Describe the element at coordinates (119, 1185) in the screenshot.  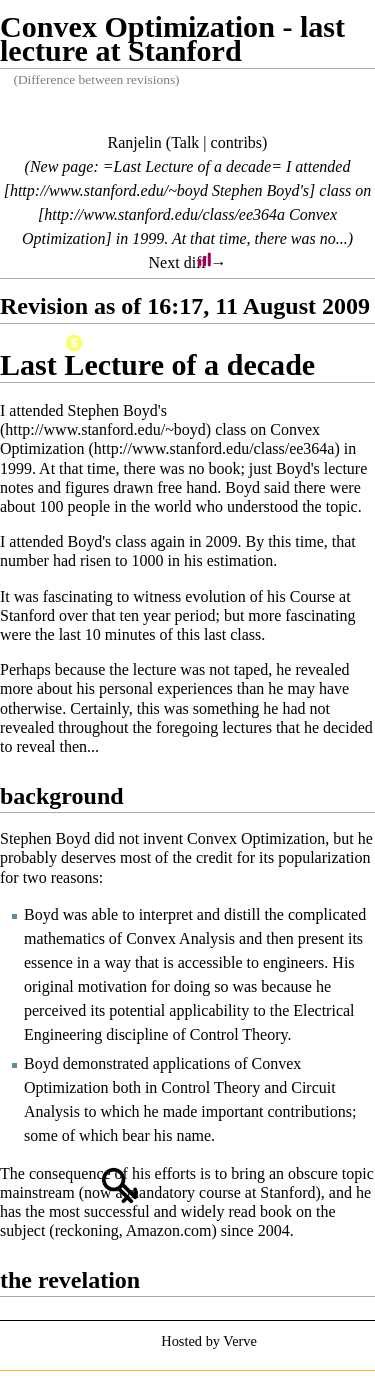
I see `select intergender or non-binary gender option` at that location.